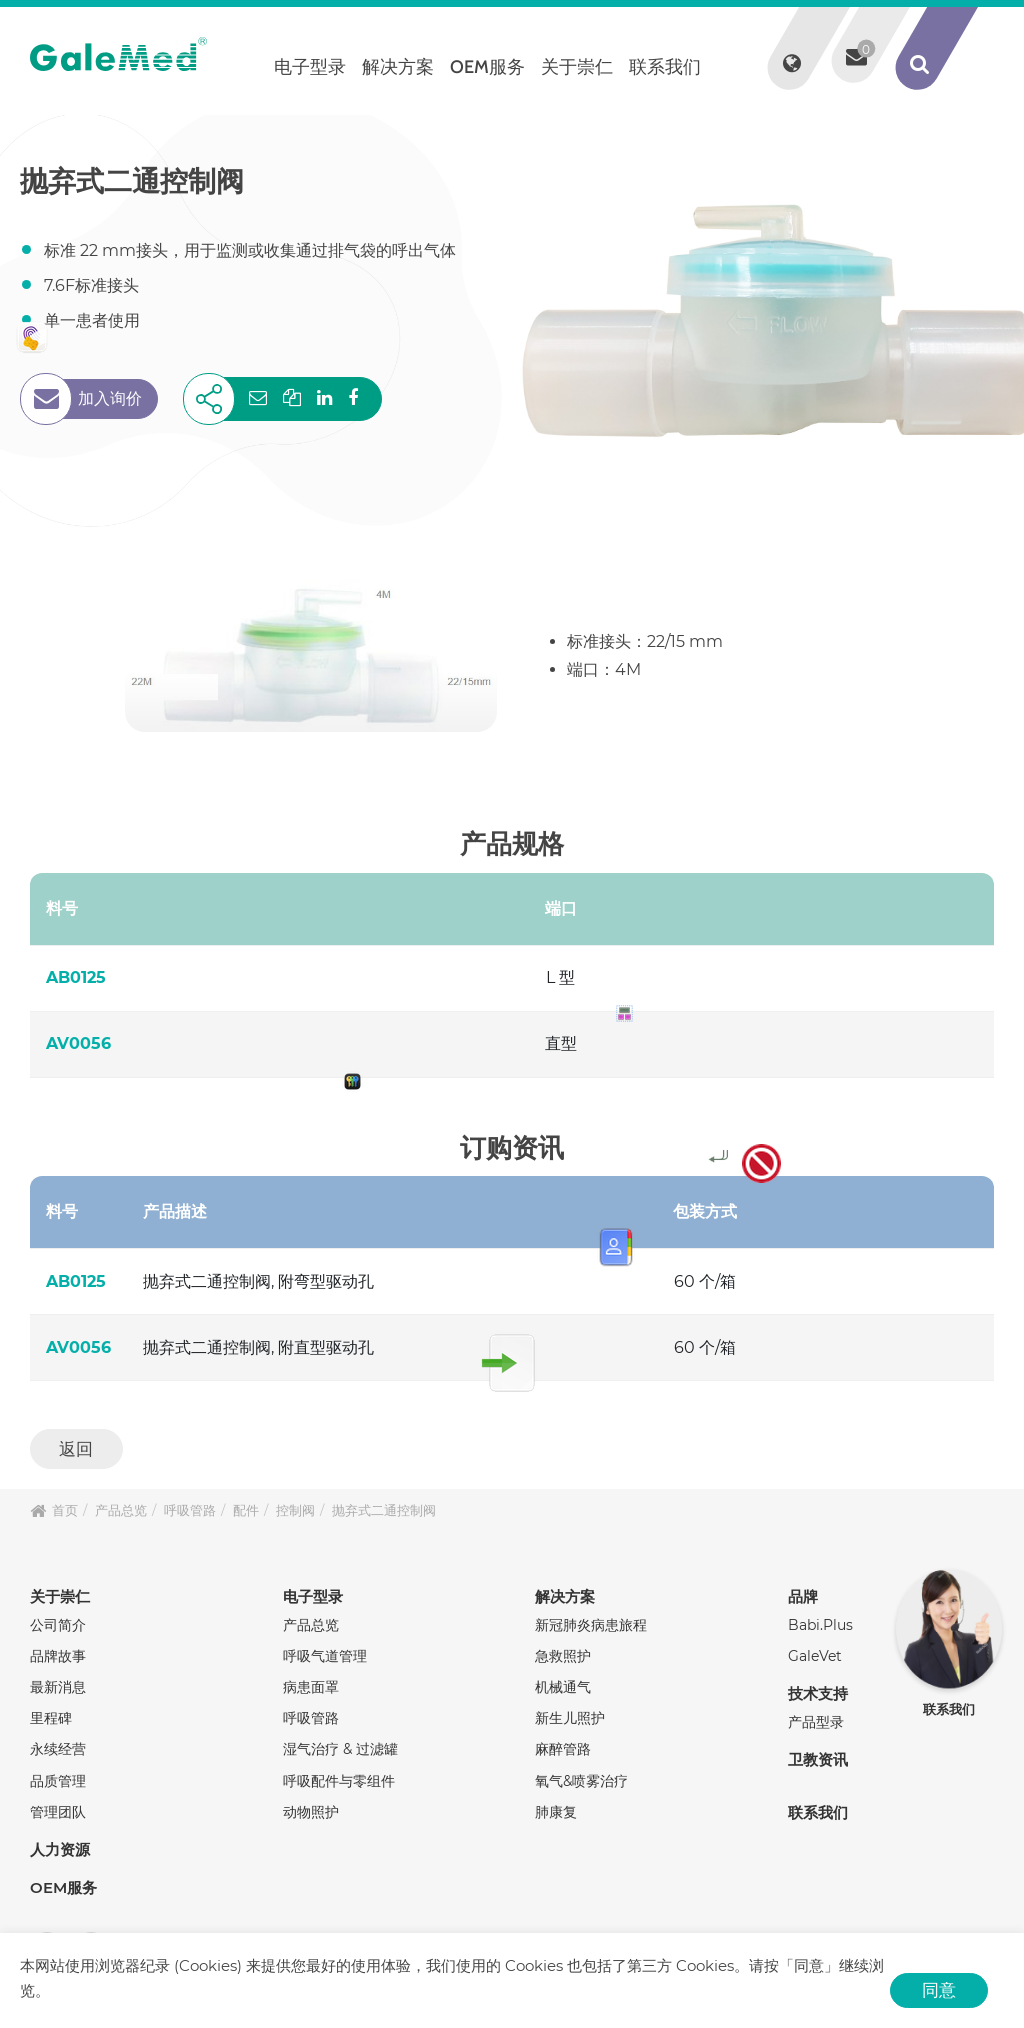 This screenshot has height=2028, width=1024. I want to click on open the passwords app, so click(352, 1081).